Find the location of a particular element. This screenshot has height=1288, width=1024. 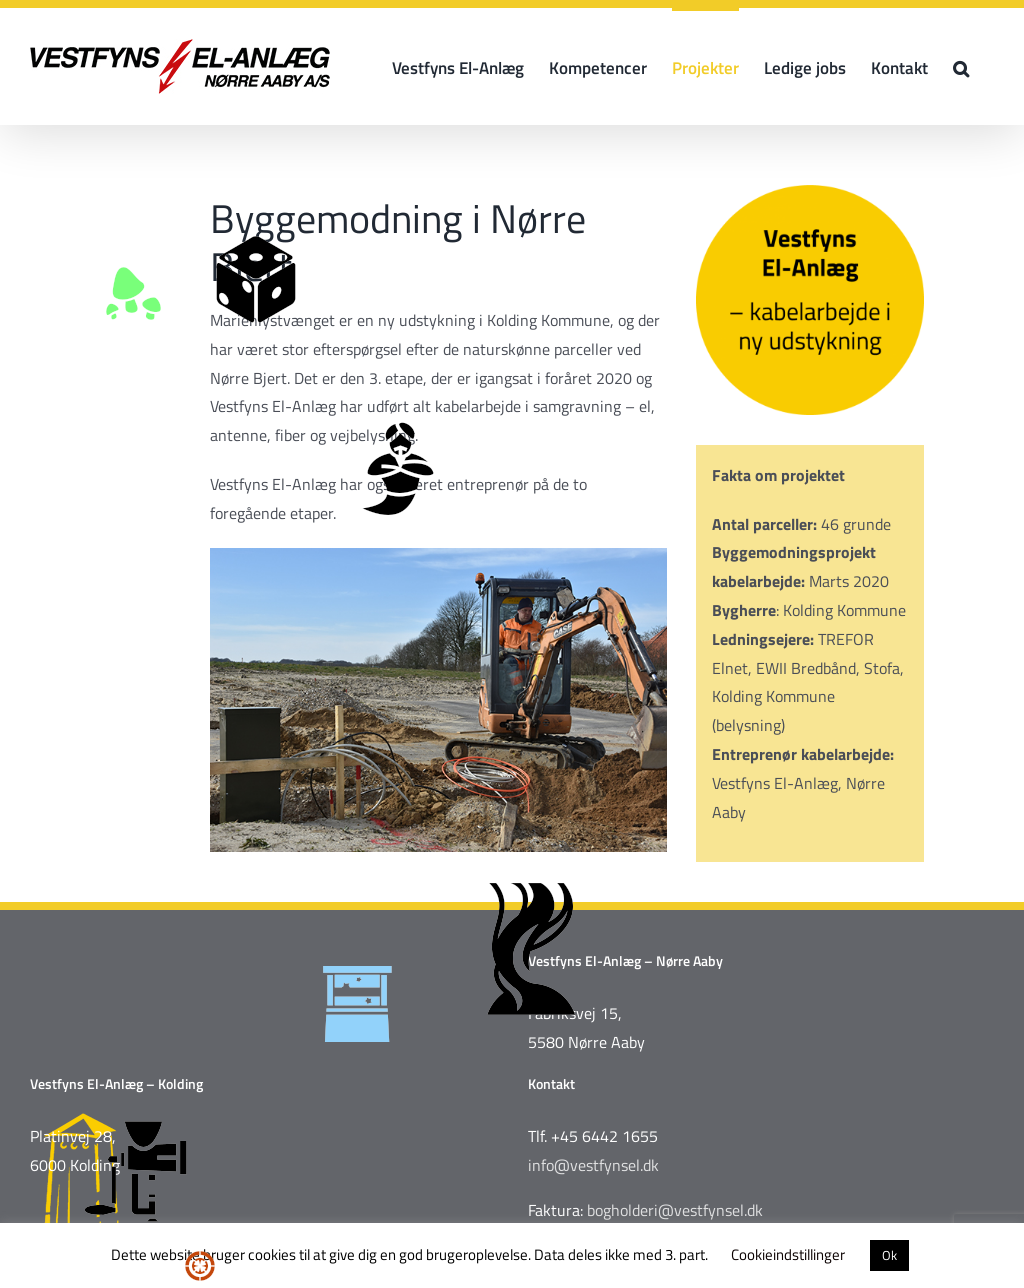

aim or target an object in-game is located at coordinates (200, 1266).